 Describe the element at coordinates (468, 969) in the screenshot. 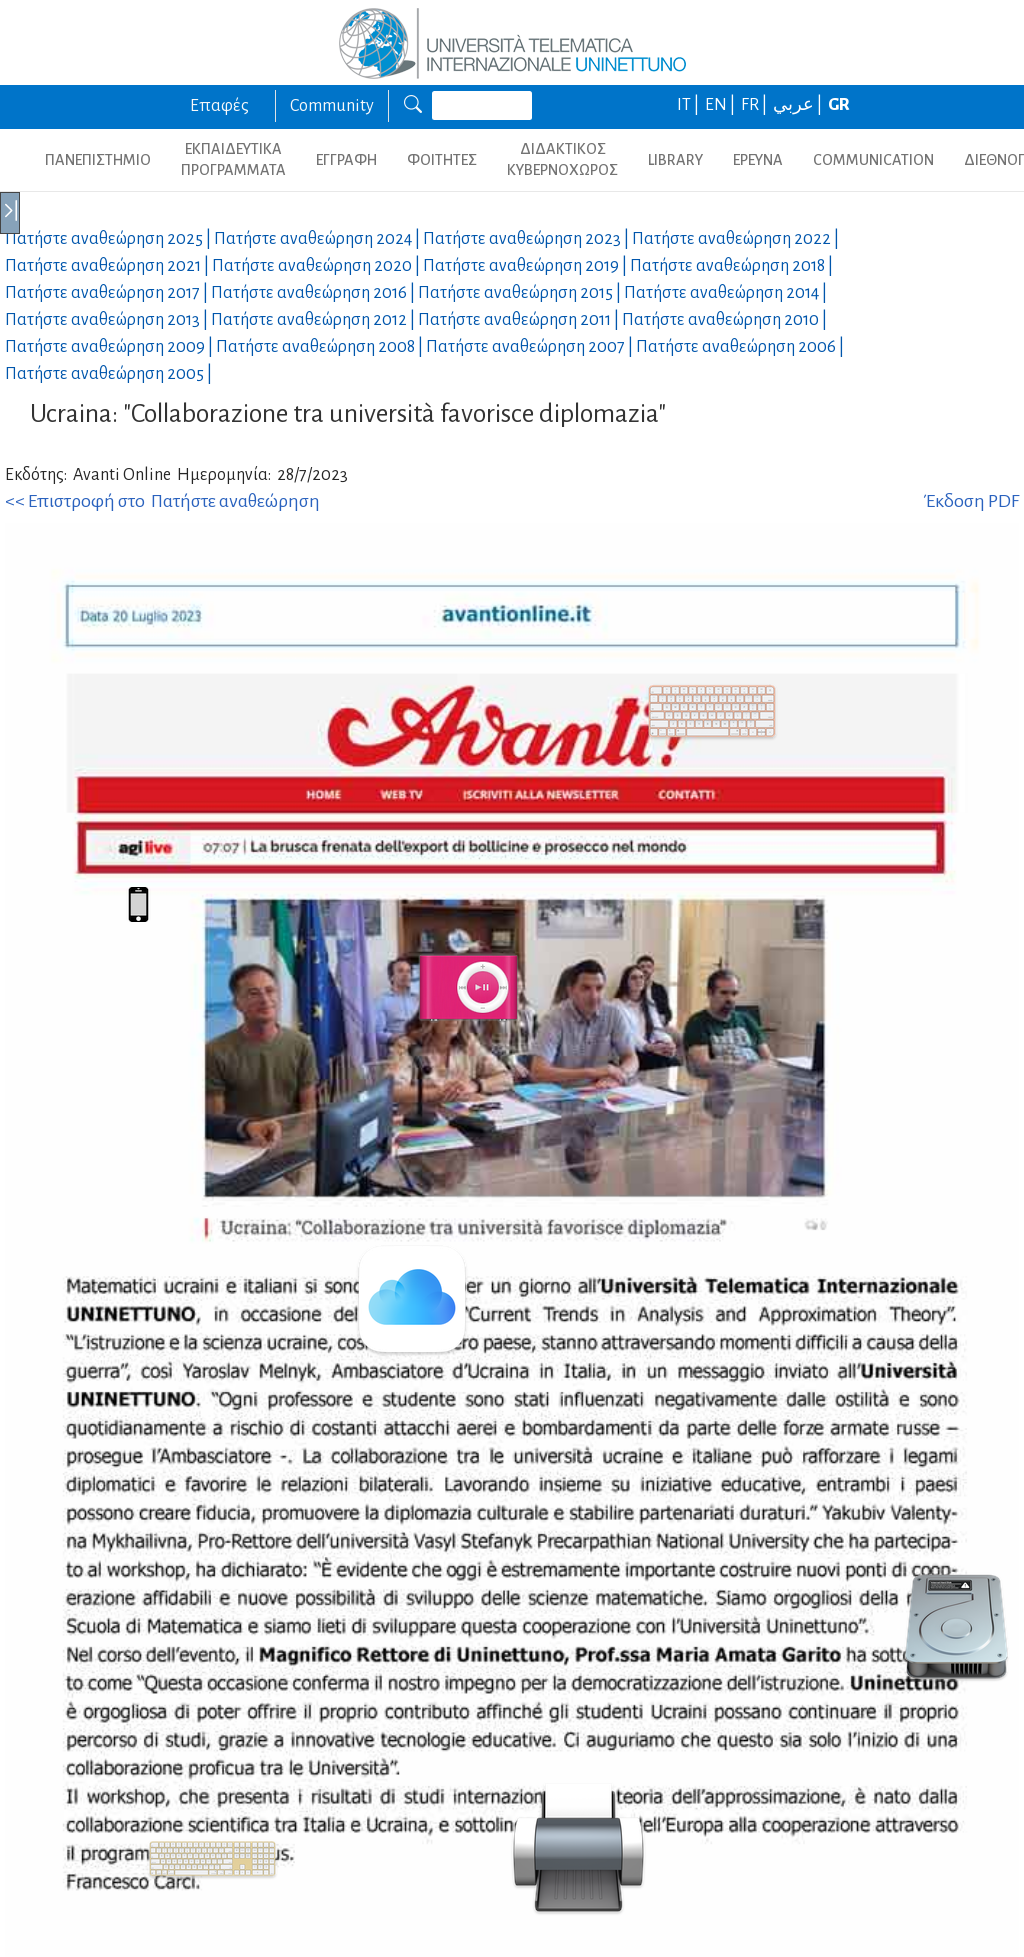

I see `pink iPod shuffle device icon` at that location.